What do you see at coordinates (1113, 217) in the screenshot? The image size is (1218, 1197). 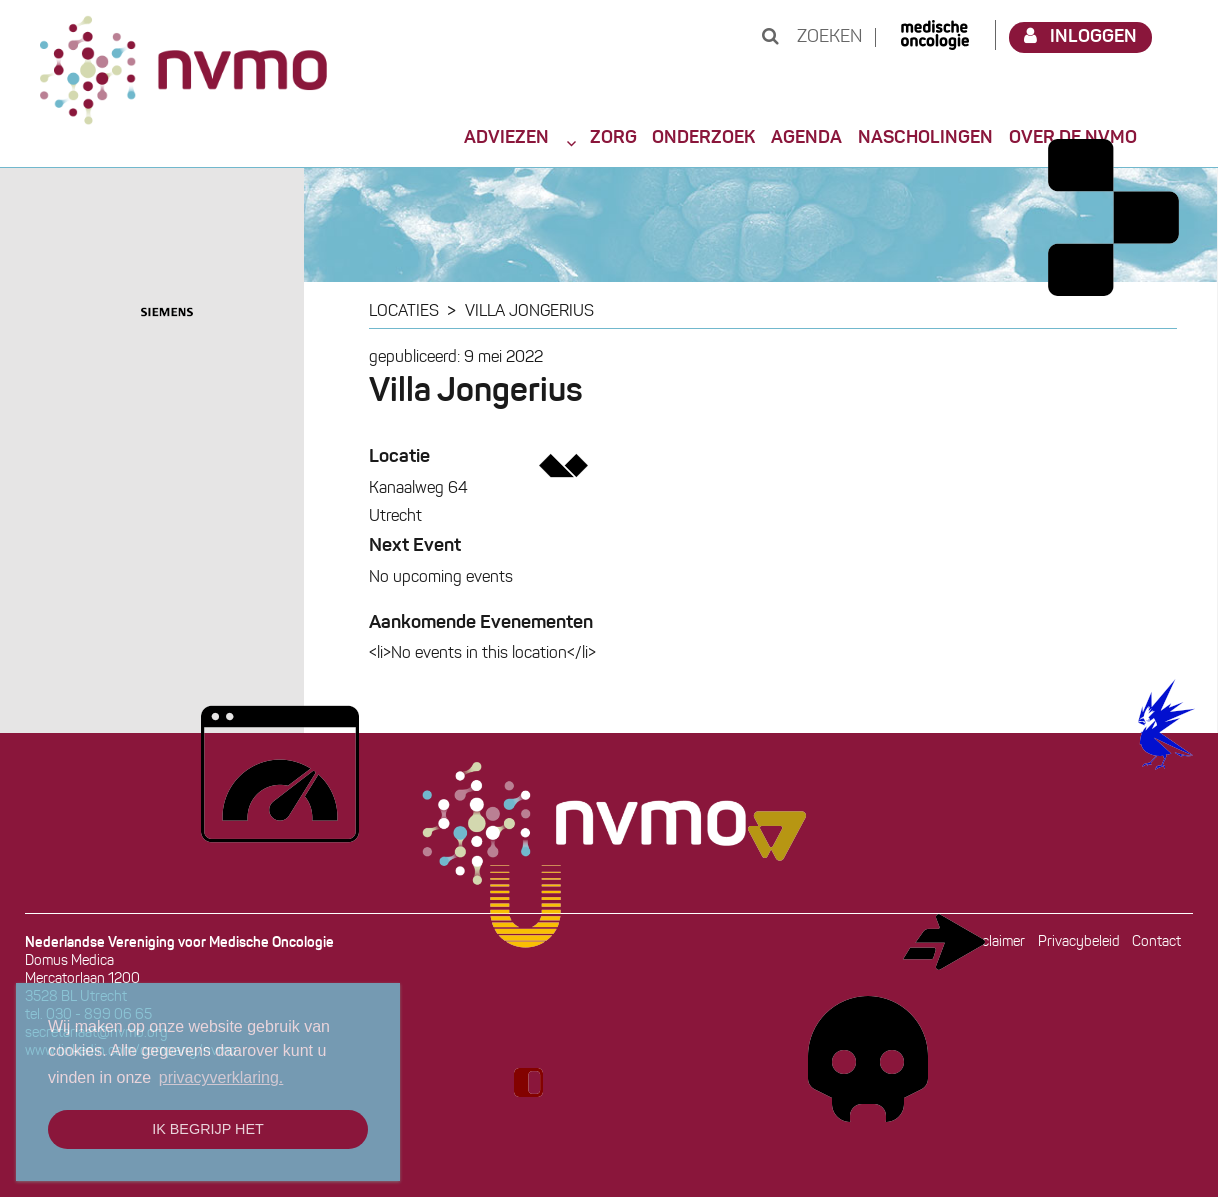 I see `open replit` at bounding box center [1113, 217].